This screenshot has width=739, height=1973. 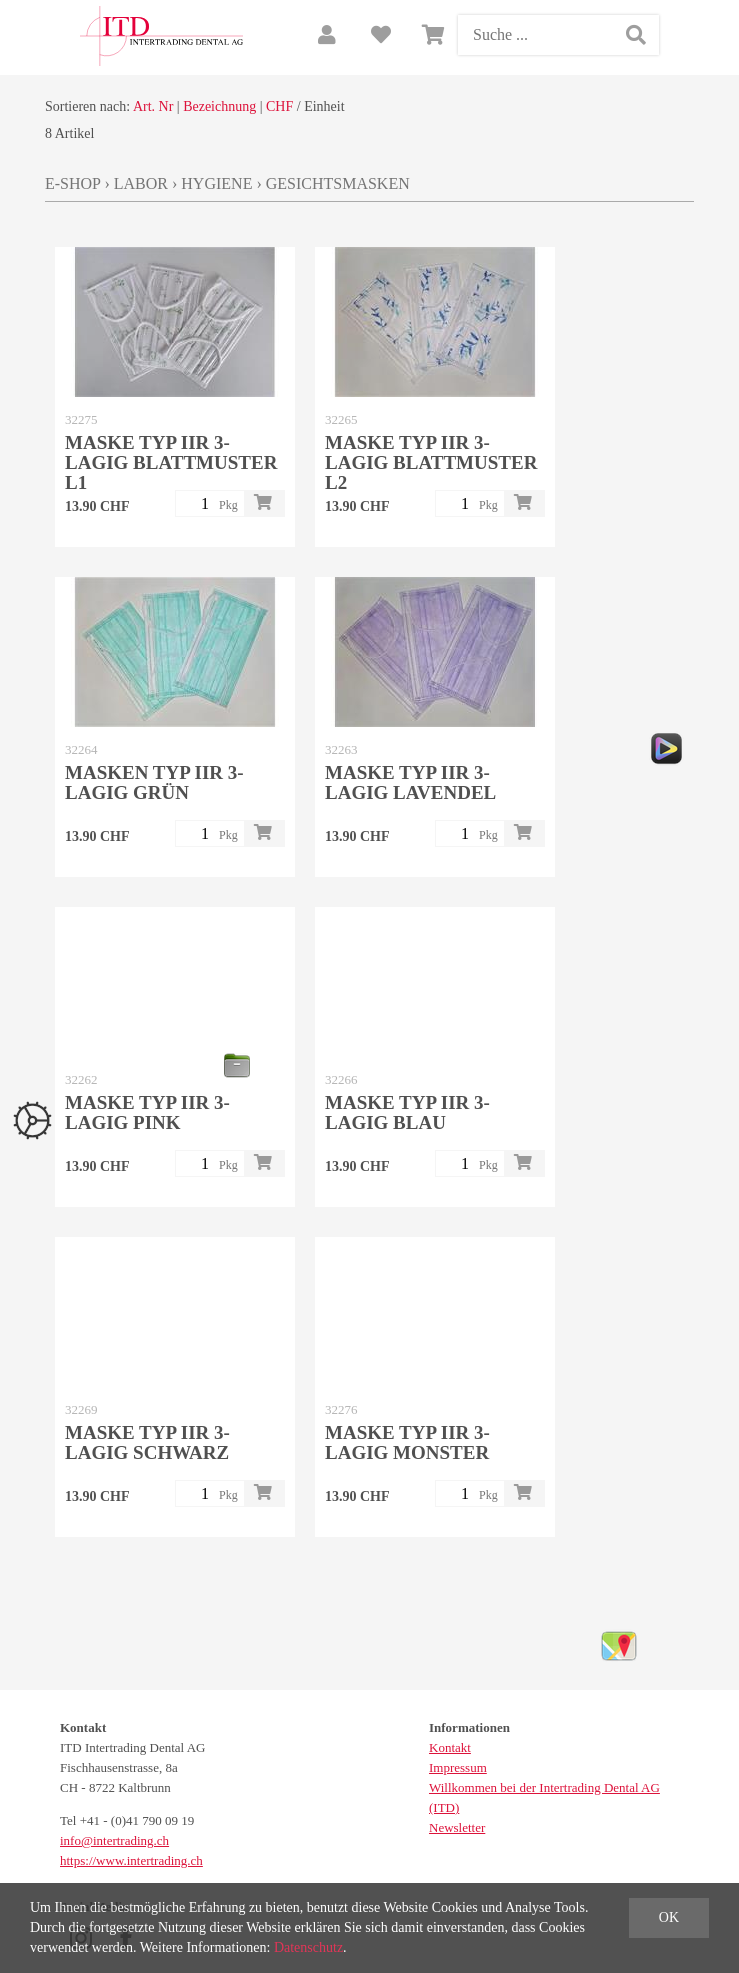 What do you see at coordinates (619, 1646) in the screenshot?
I see `open gnome maps application` at bounding box center [619, 1646].